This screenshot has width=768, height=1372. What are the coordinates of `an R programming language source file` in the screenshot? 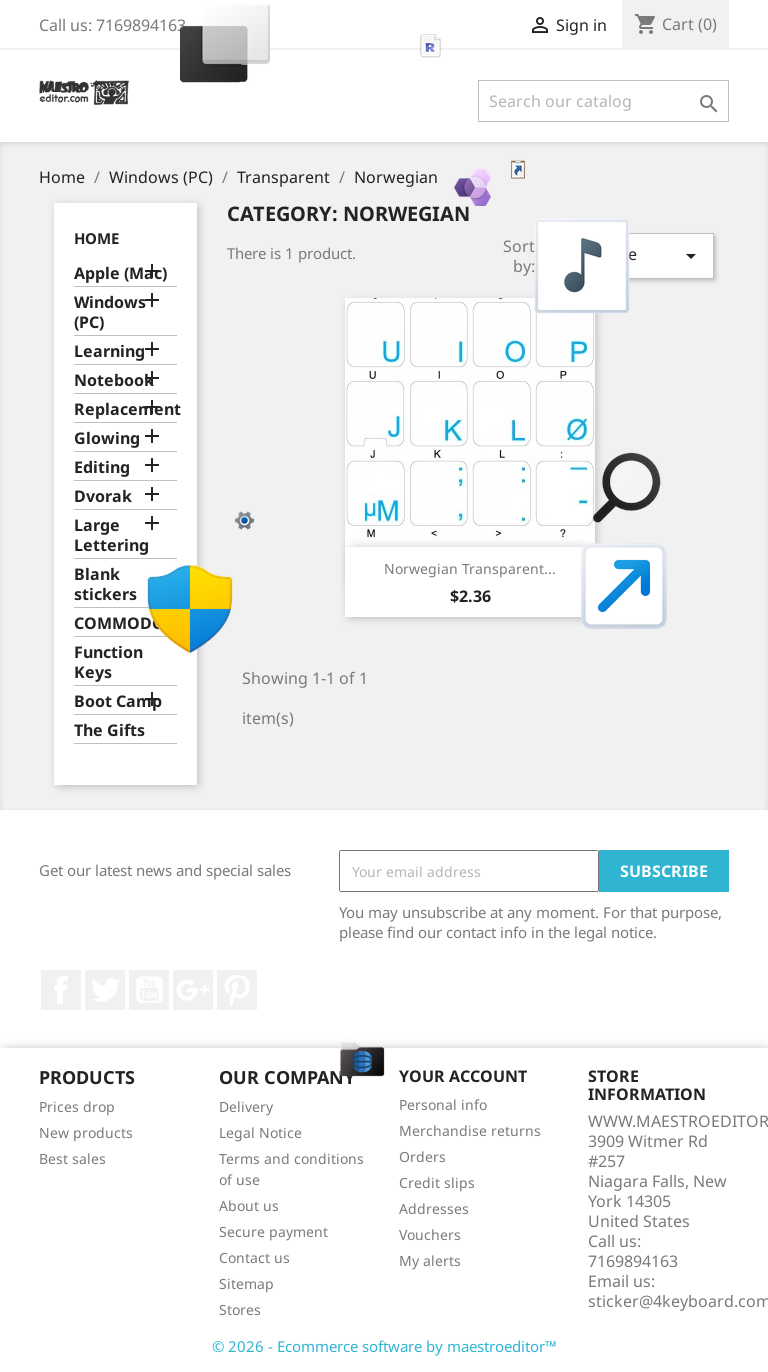 It's located at (430, 45).